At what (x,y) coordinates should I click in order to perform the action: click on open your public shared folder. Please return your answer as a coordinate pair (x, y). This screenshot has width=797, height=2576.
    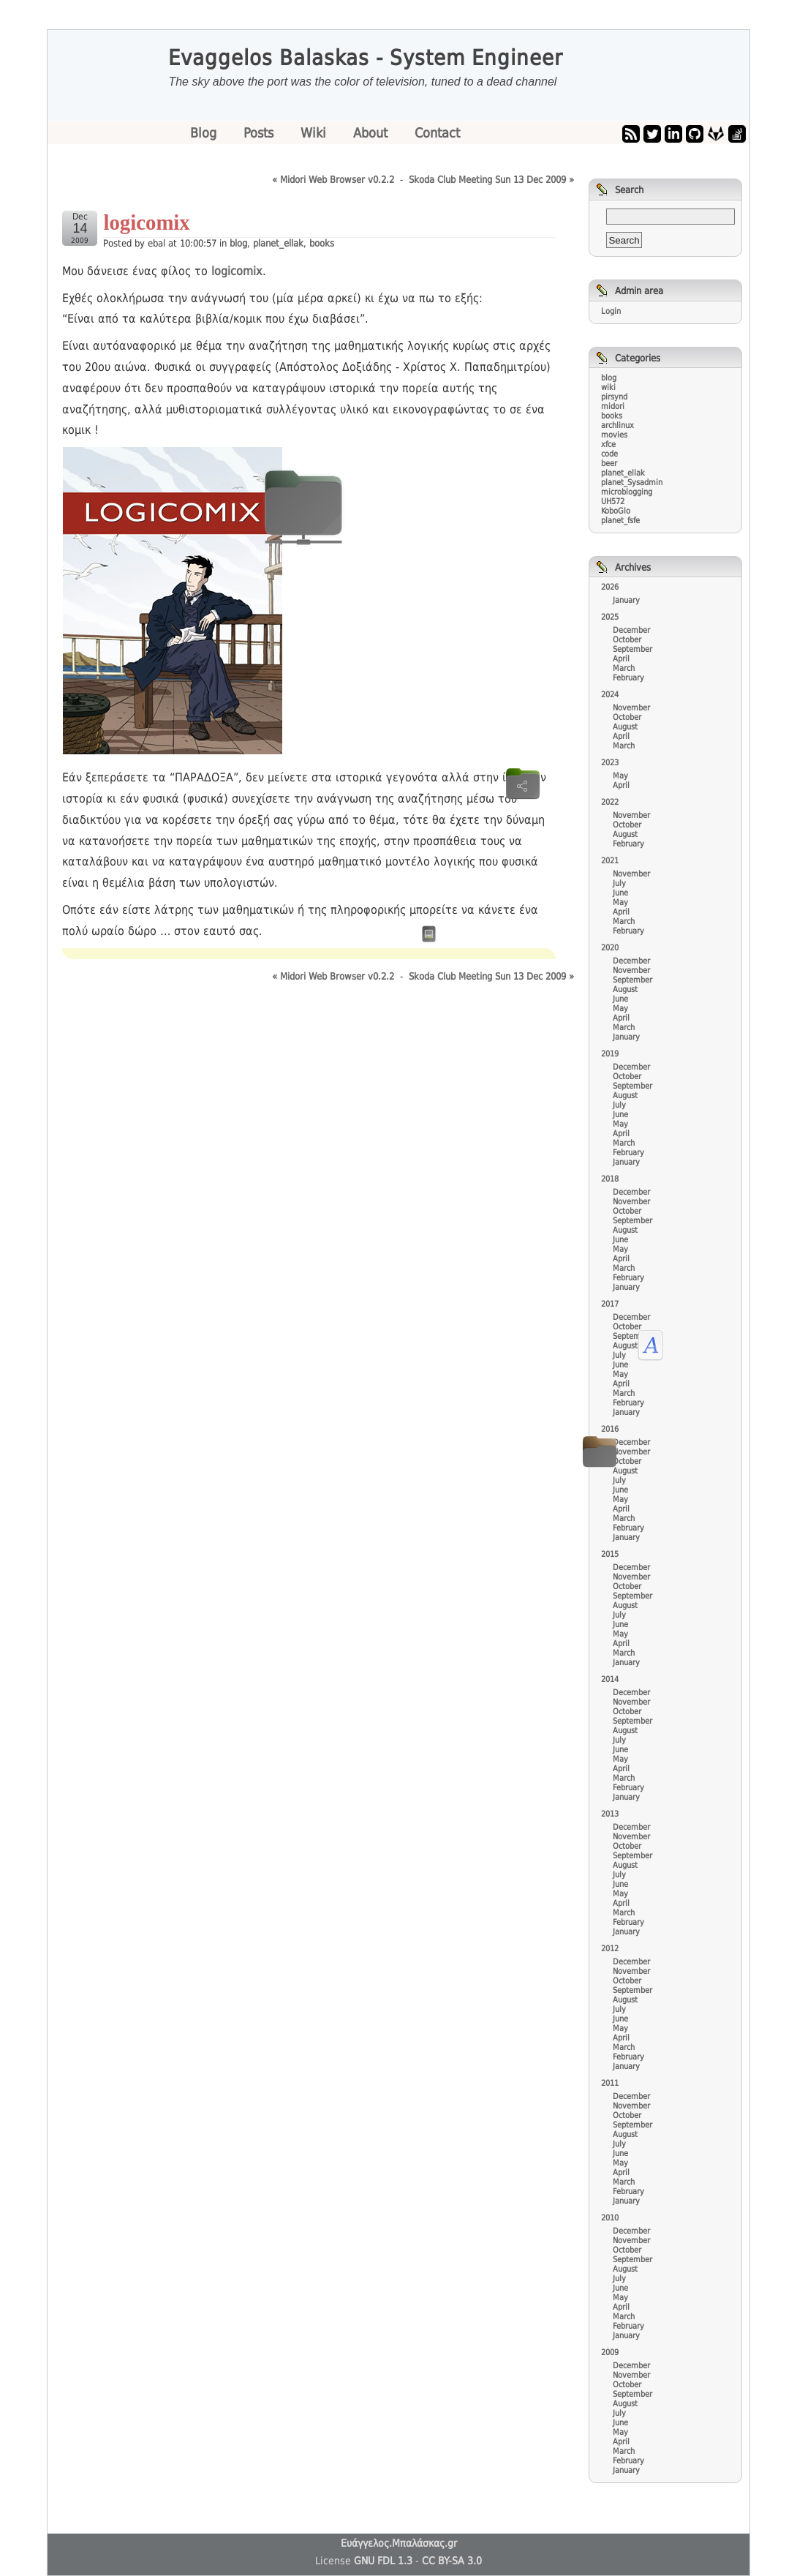
    Looking at the image, I should click on (523, 784).